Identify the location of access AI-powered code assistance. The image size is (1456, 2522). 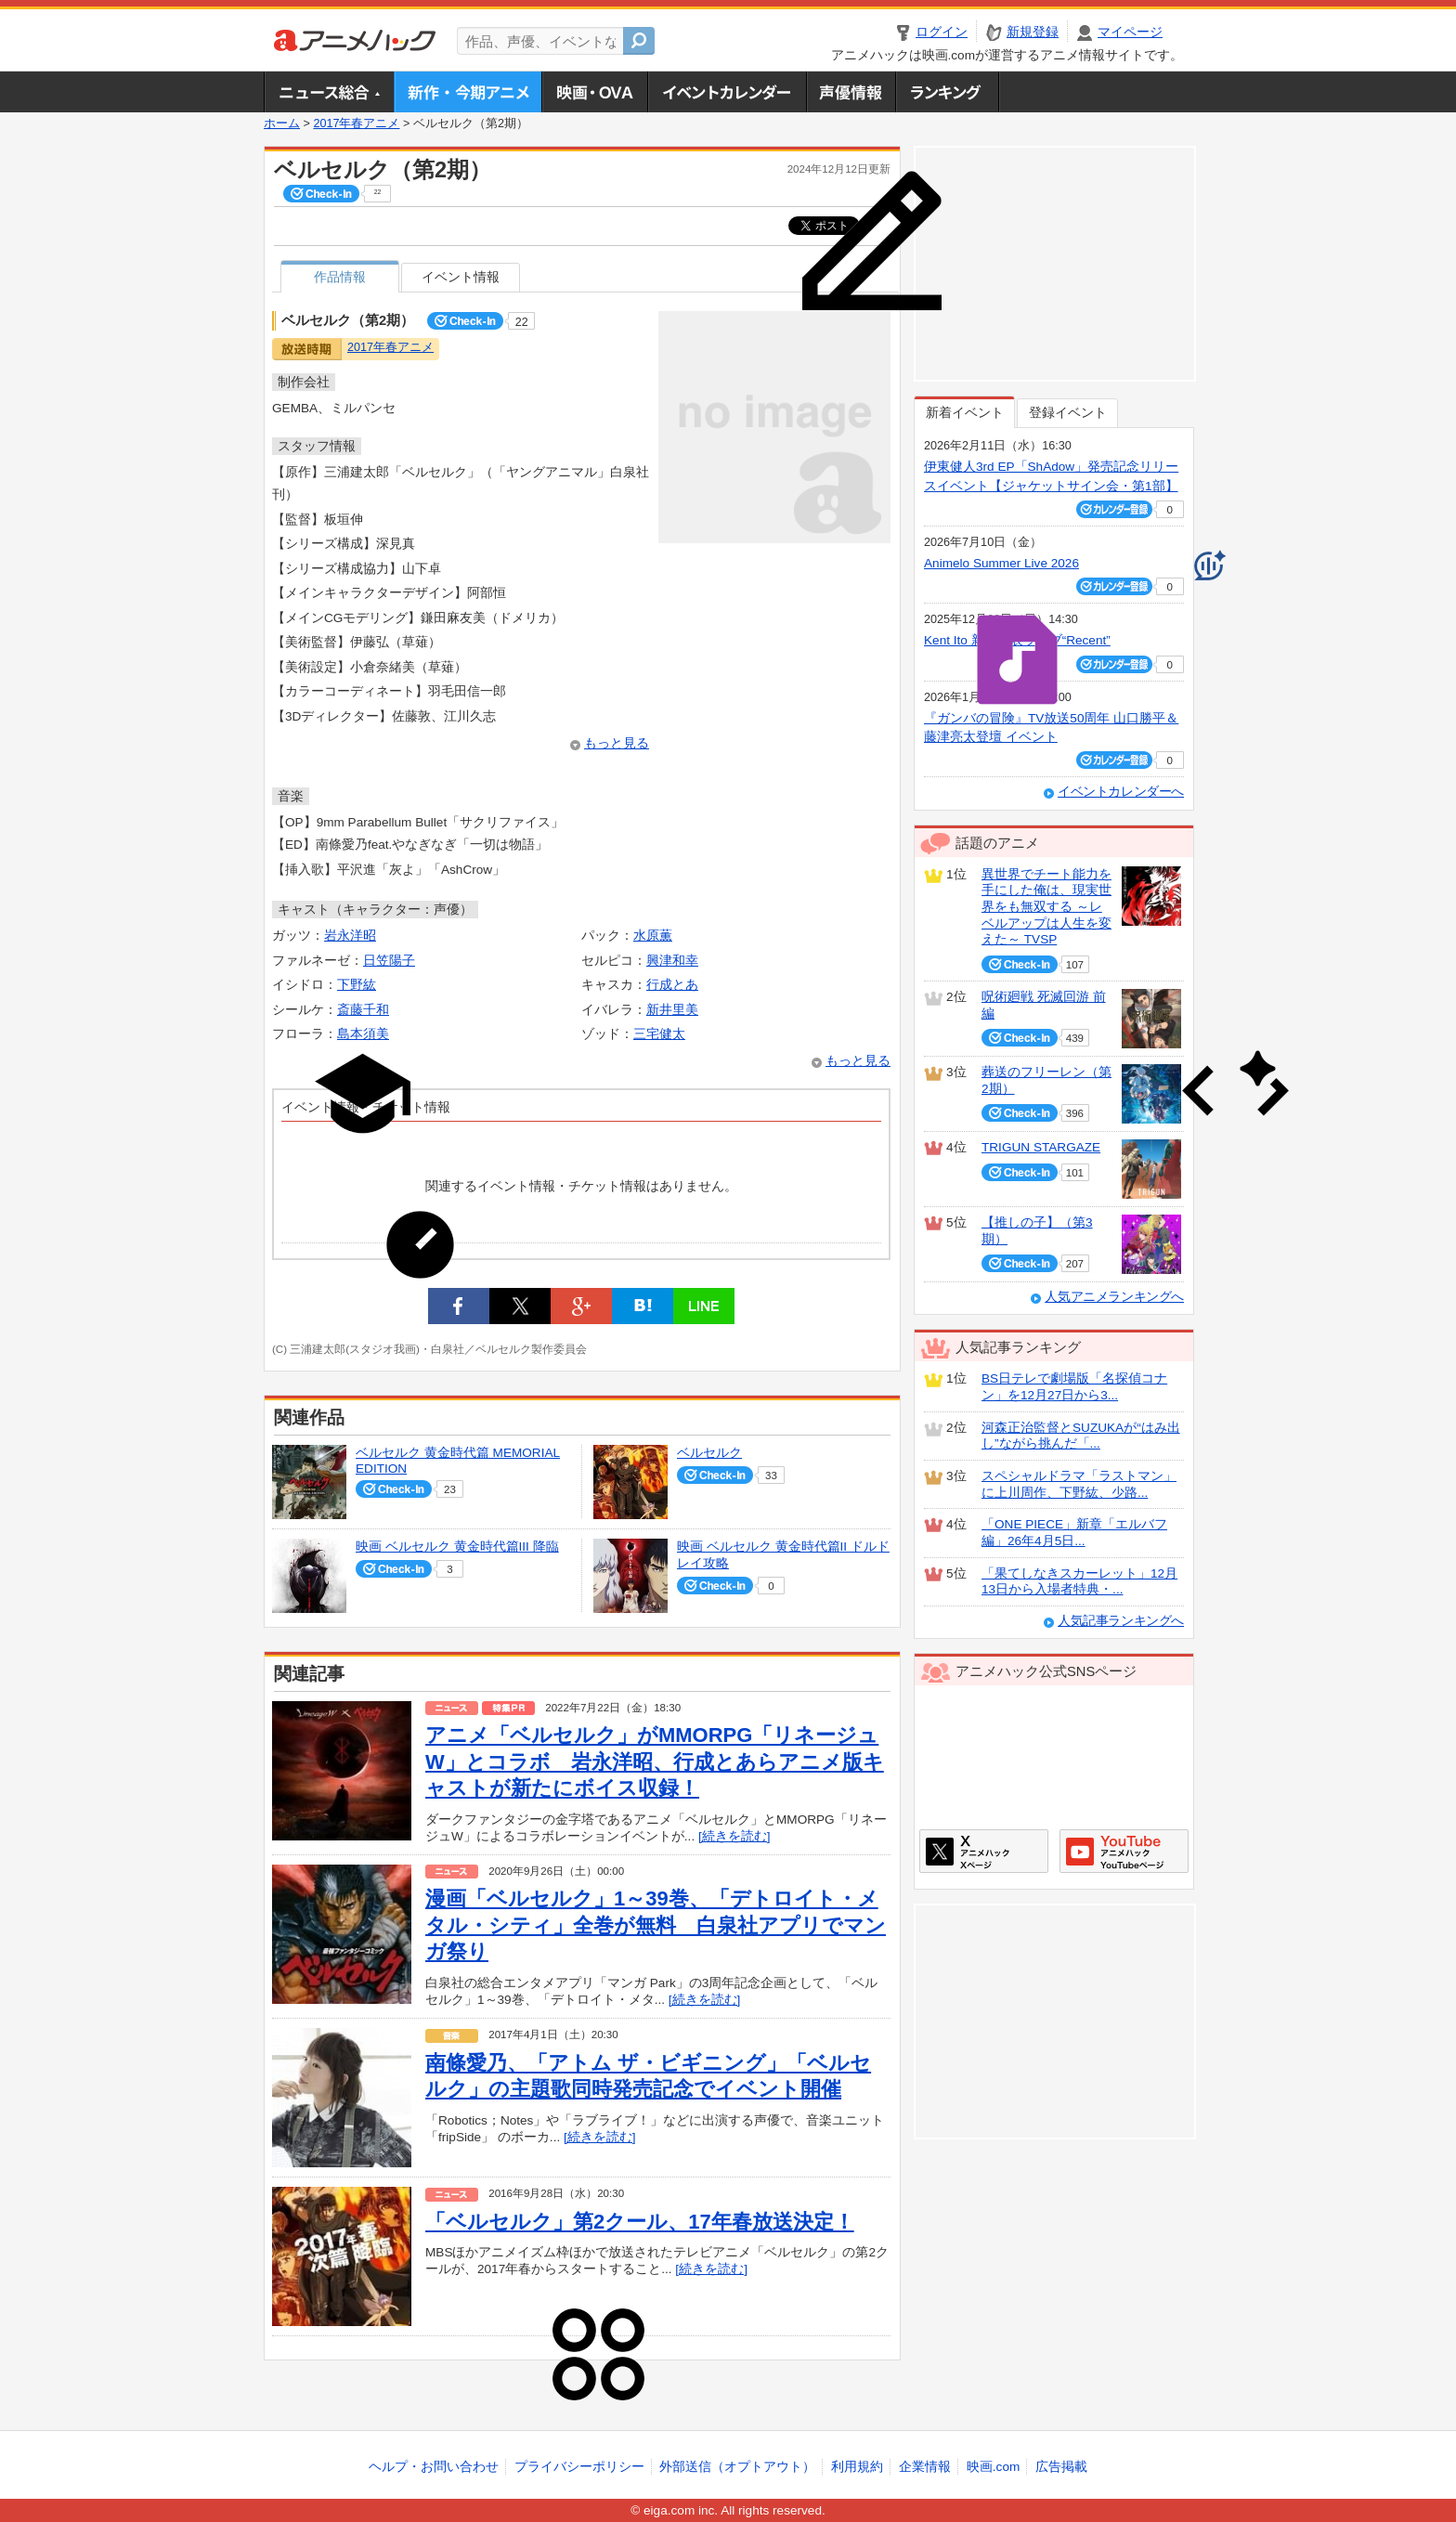
(1235, 1090).